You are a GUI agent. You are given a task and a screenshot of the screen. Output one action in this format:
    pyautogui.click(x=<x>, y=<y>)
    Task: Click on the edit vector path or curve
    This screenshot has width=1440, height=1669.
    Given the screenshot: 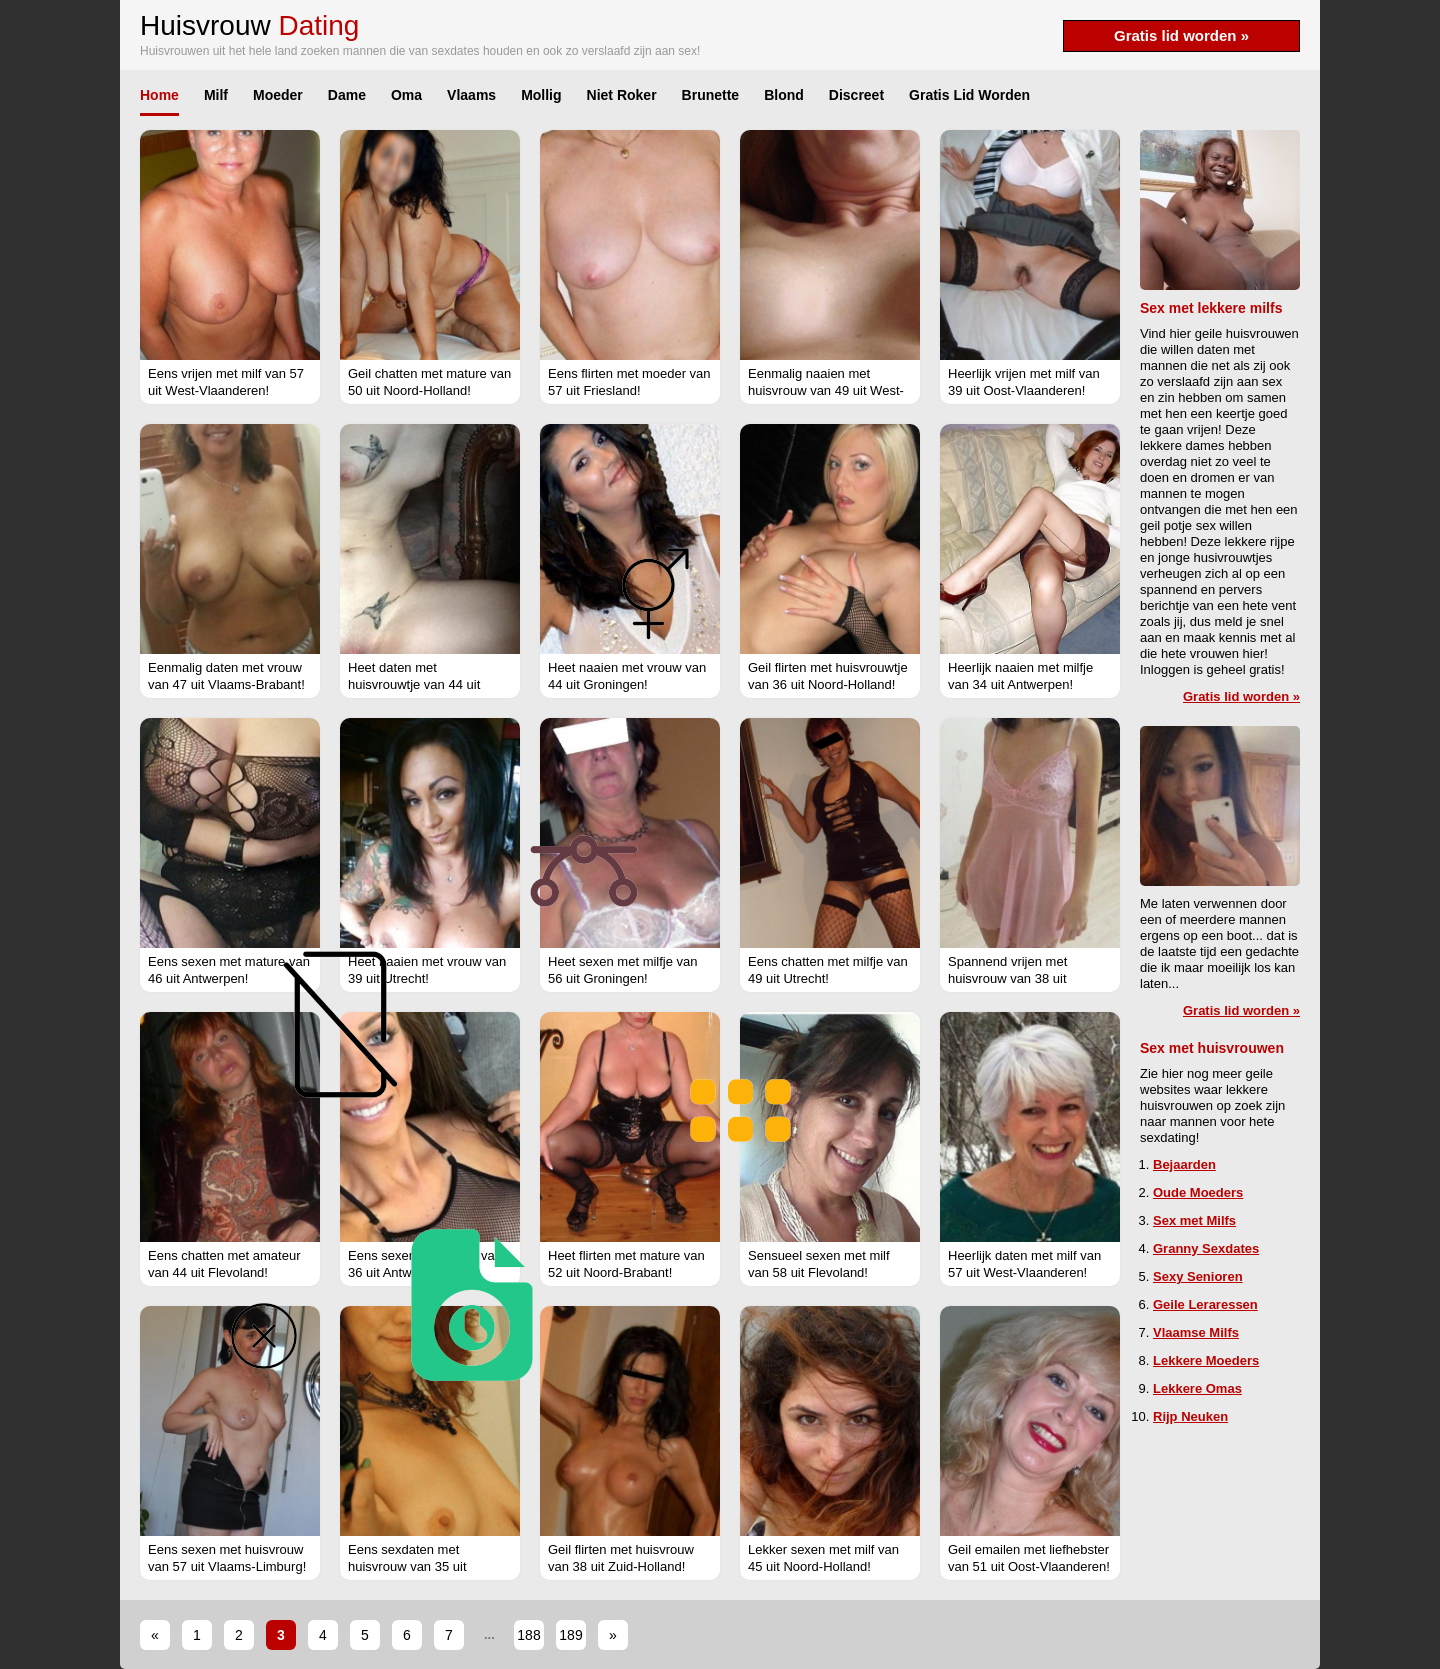 What is the action you would take?
    pyautogui.click(x=584, y=871)
    